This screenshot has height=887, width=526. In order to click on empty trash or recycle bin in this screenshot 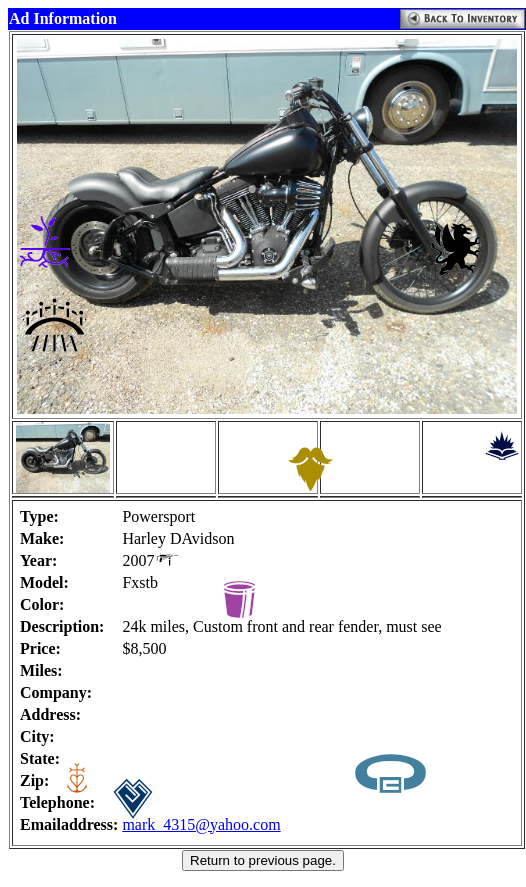, I will do `click(239, 593)`.